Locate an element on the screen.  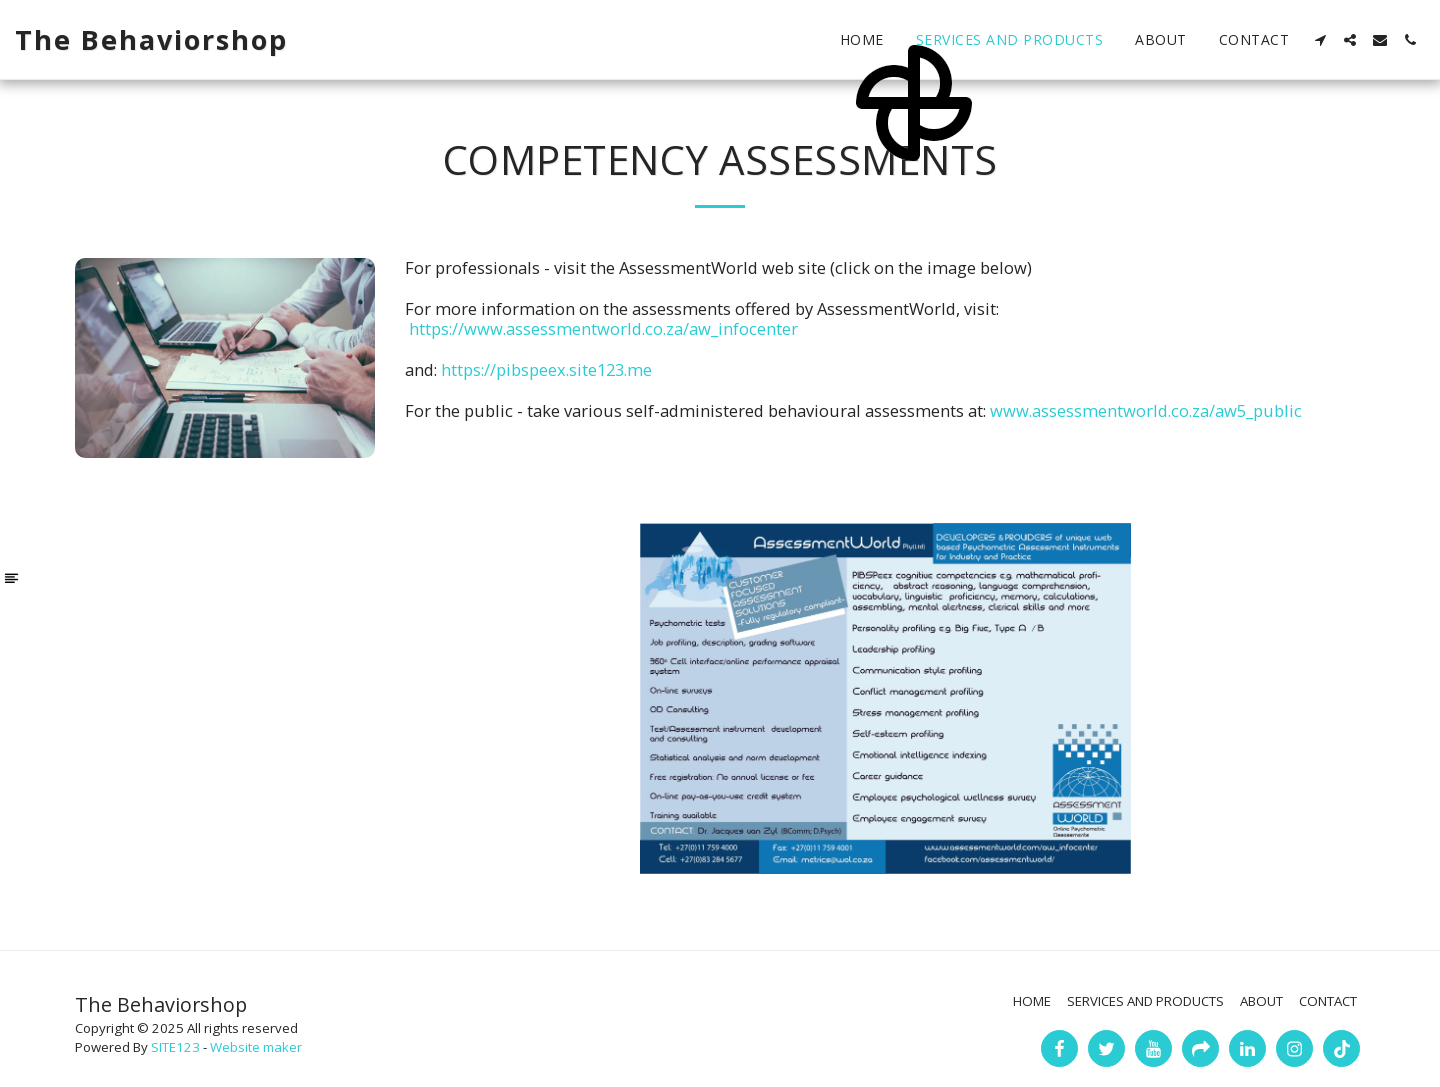
open google photos app is located at coordinates (914, 103).